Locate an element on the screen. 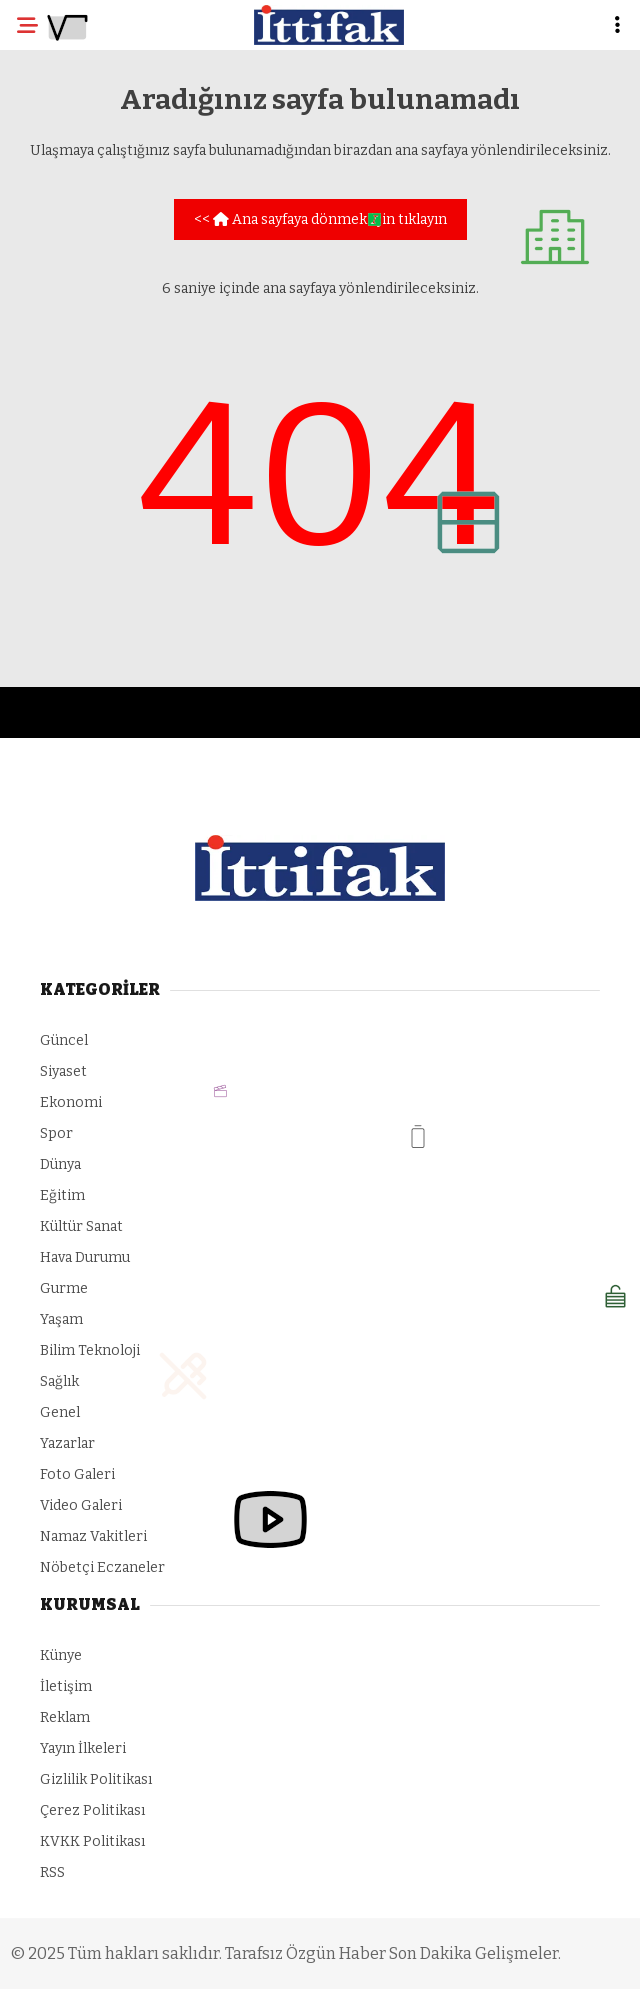  editing disabled is located at coordinates (183, 1376).